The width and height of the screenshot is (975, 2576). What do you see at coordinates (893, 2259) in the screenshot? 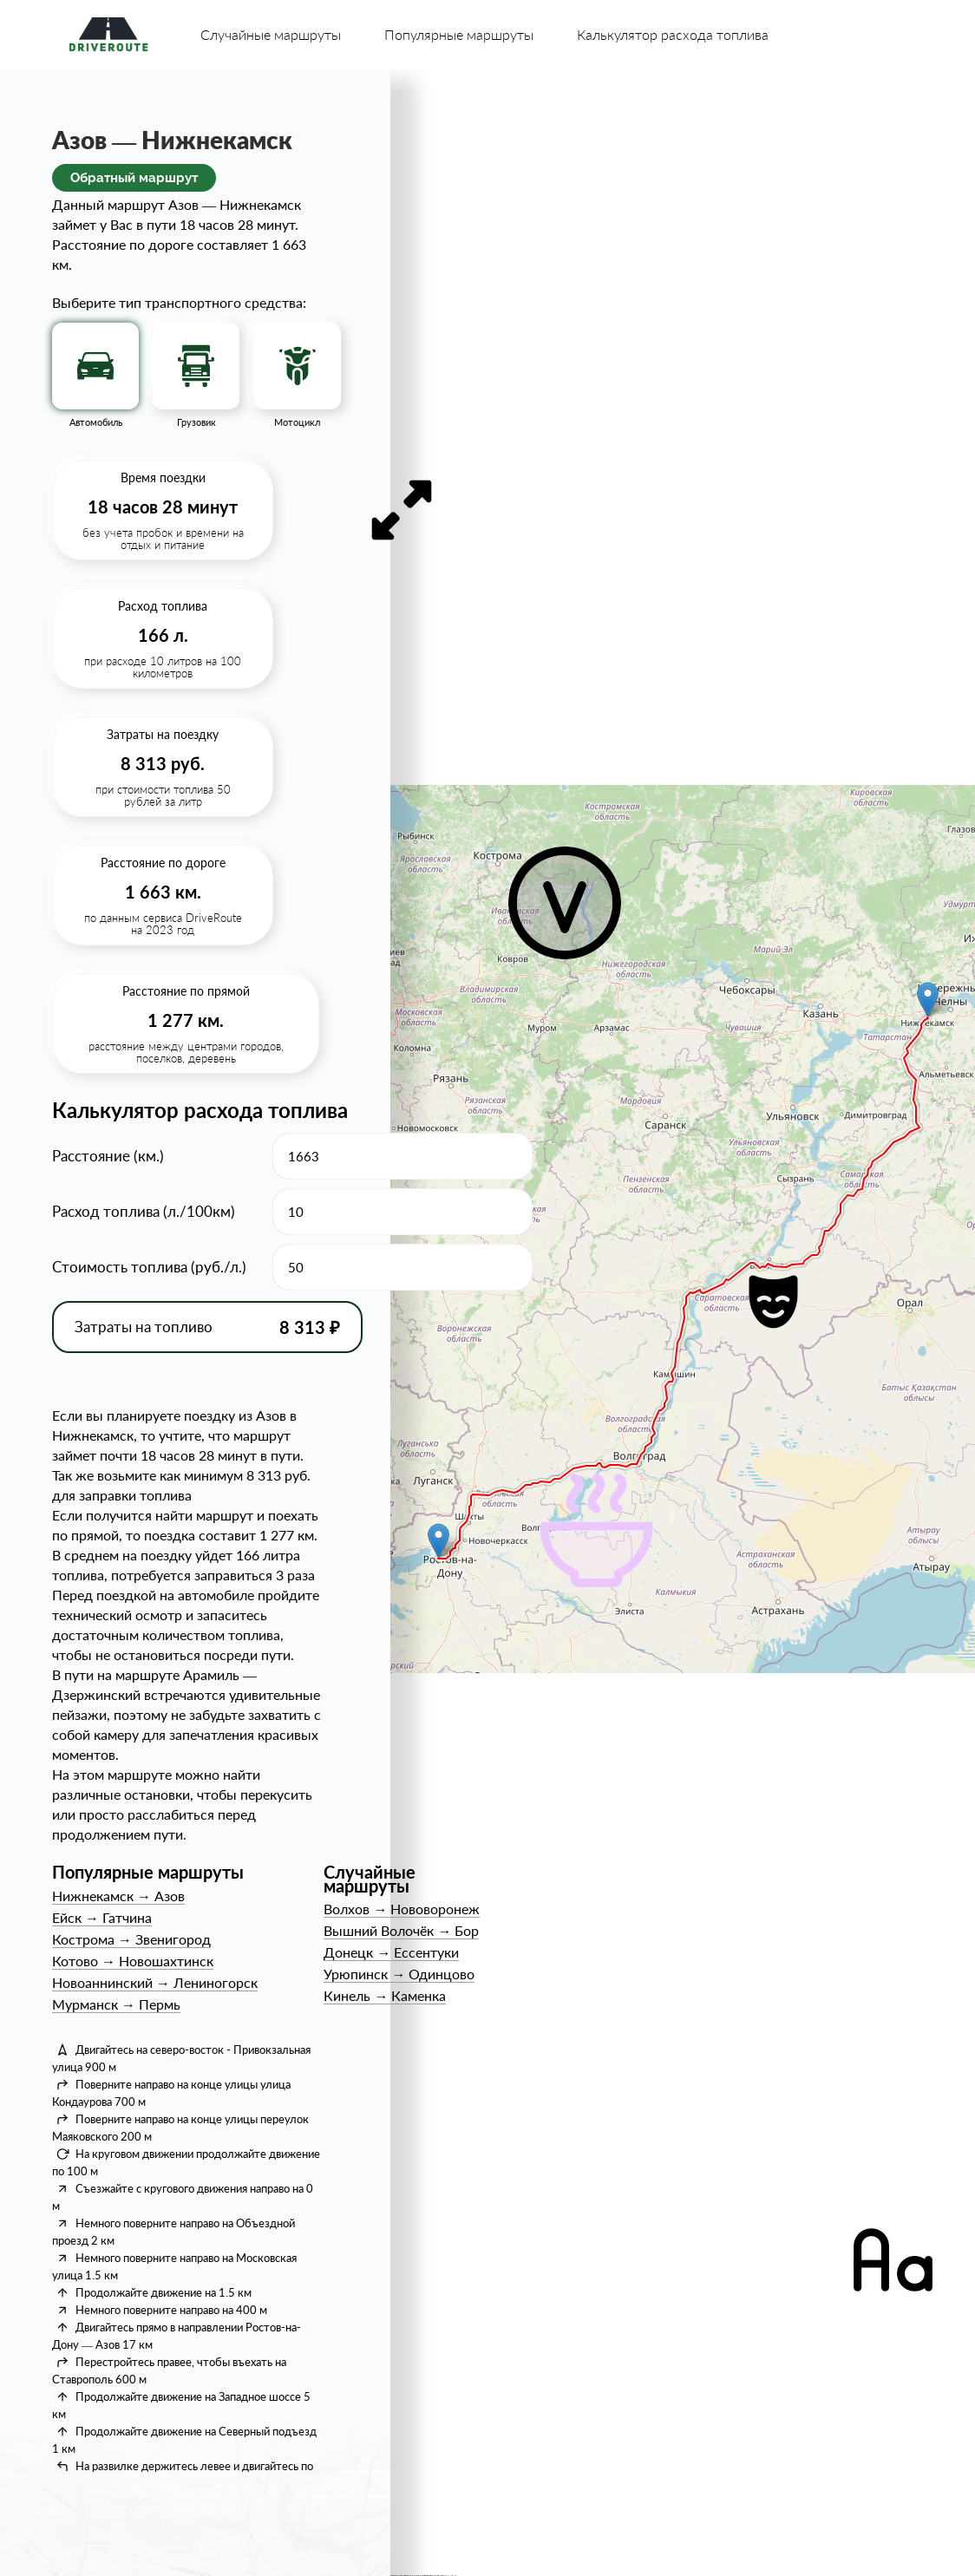
I see `change text case formatting` at bounding box center [893, 2259].